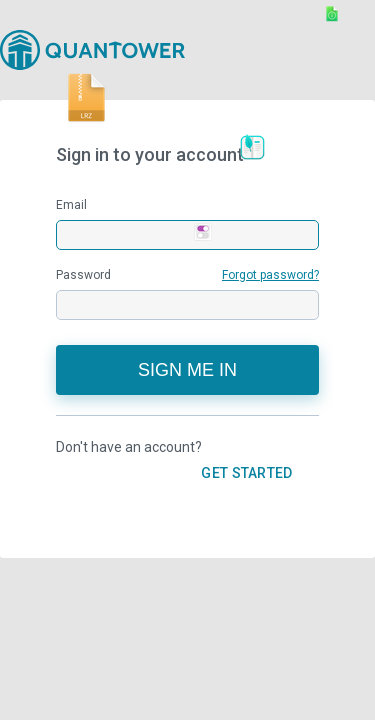 Image resolution: width=375 pixels, height=720 pixels. What do you see at coordinates (252, 147) in the screenshot?
I see `open foliate e-book reader app` at bounding box center [252, 147].